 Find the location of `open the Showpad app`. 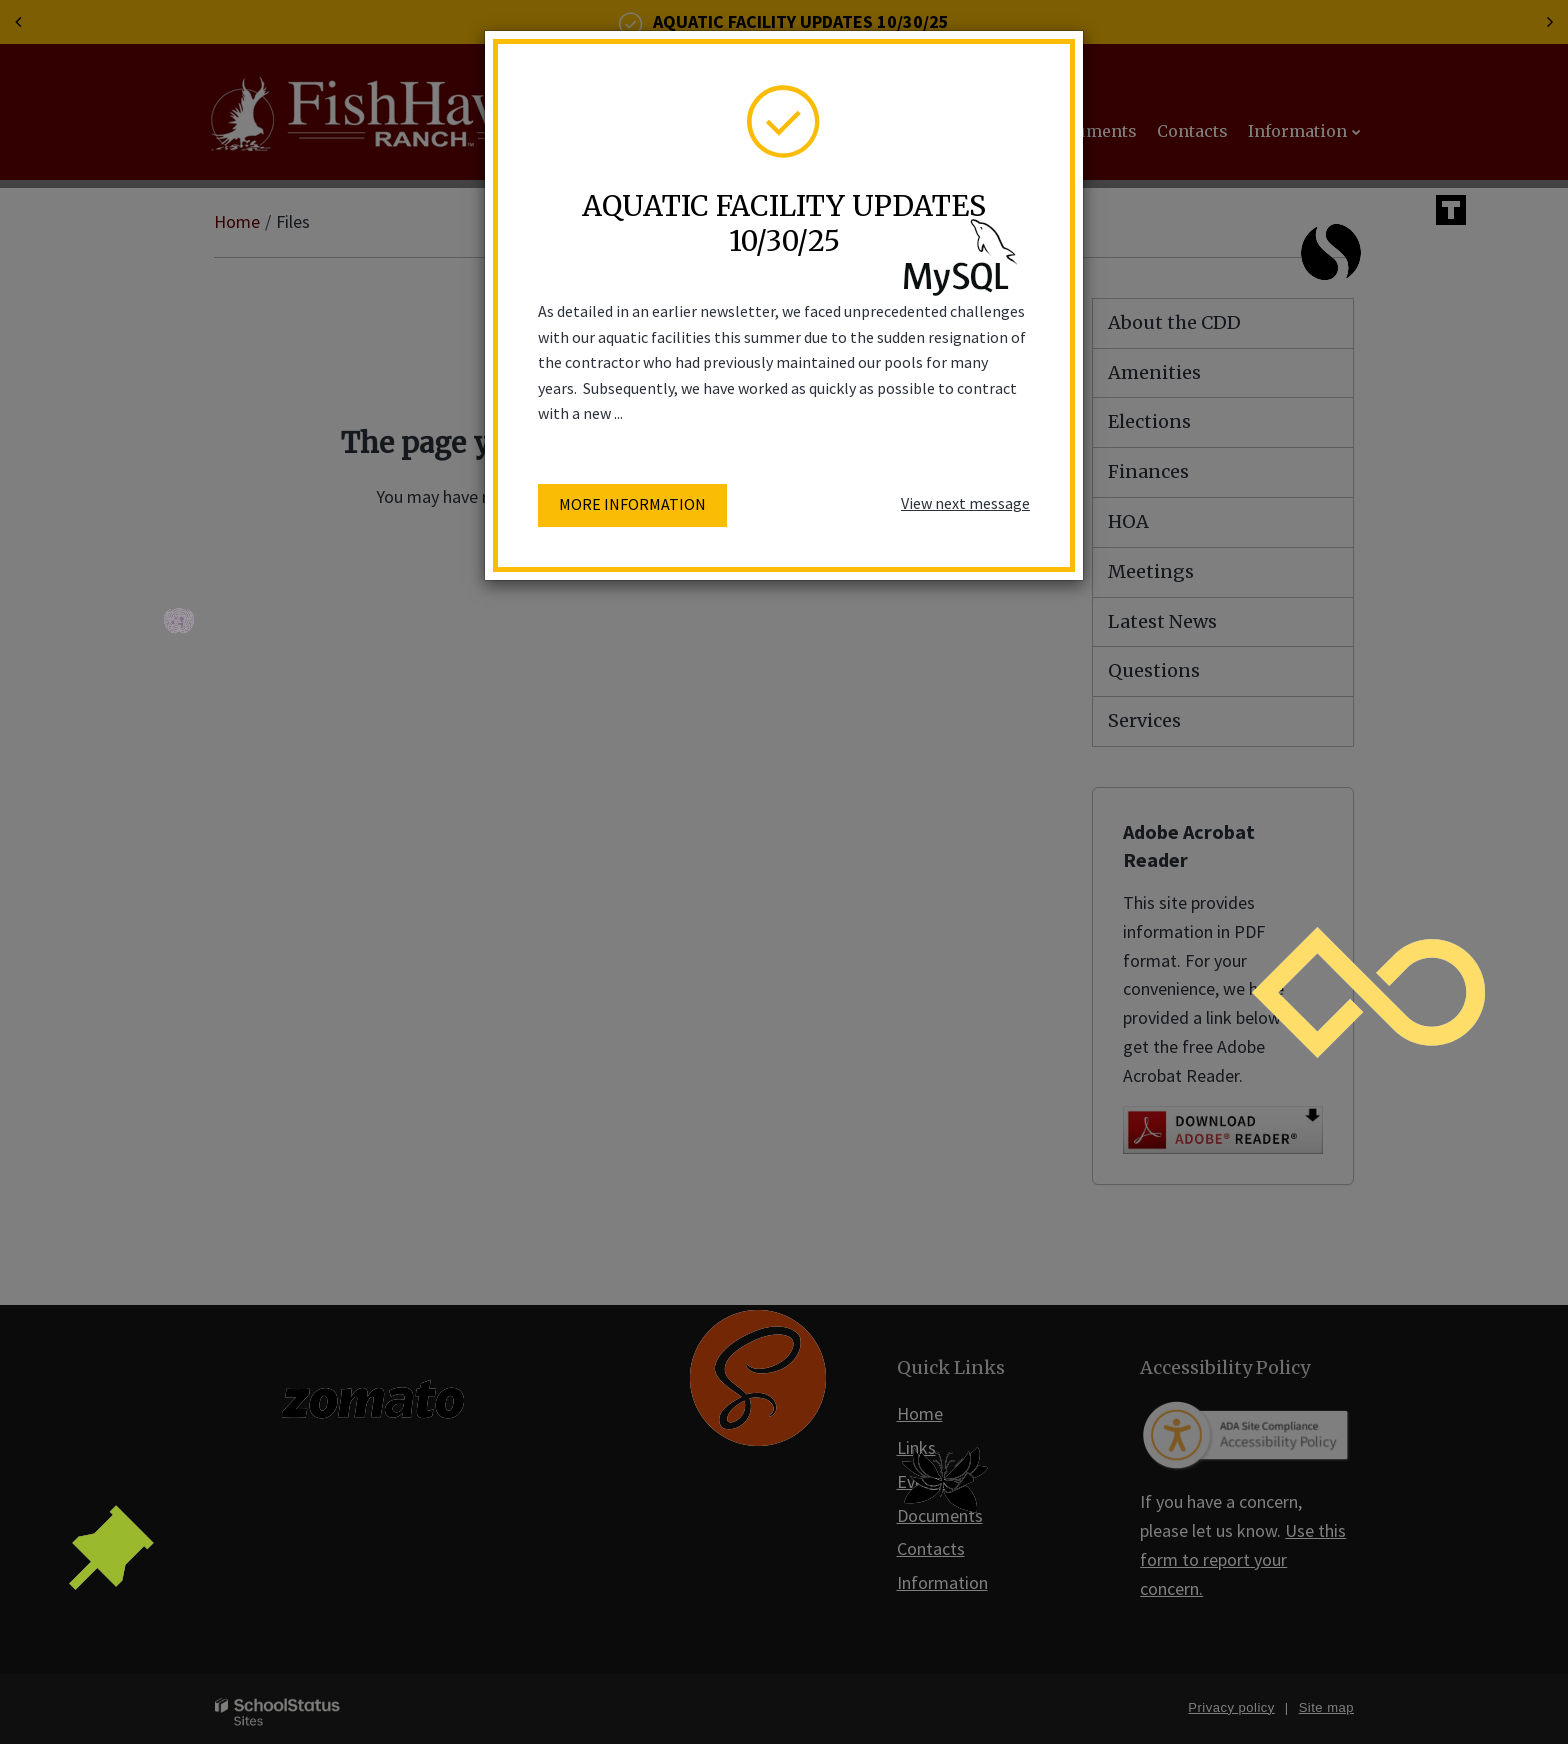

open the Showpad app is located at coordinates (1368, 992).